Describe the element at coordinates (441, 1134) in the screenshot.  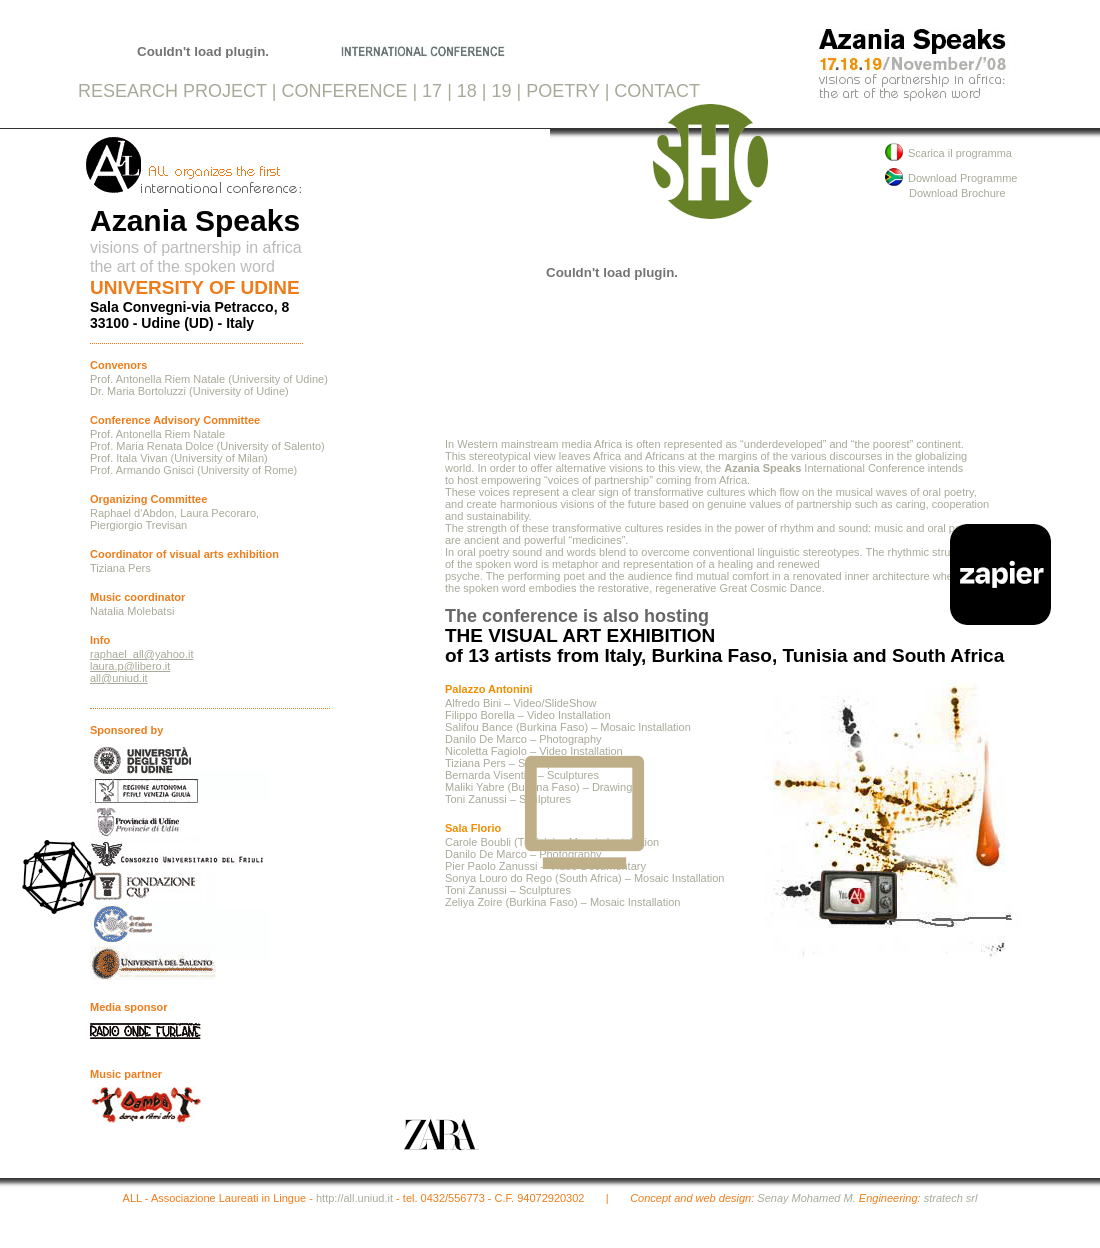
I see `visit the Zara website or app` at that location.